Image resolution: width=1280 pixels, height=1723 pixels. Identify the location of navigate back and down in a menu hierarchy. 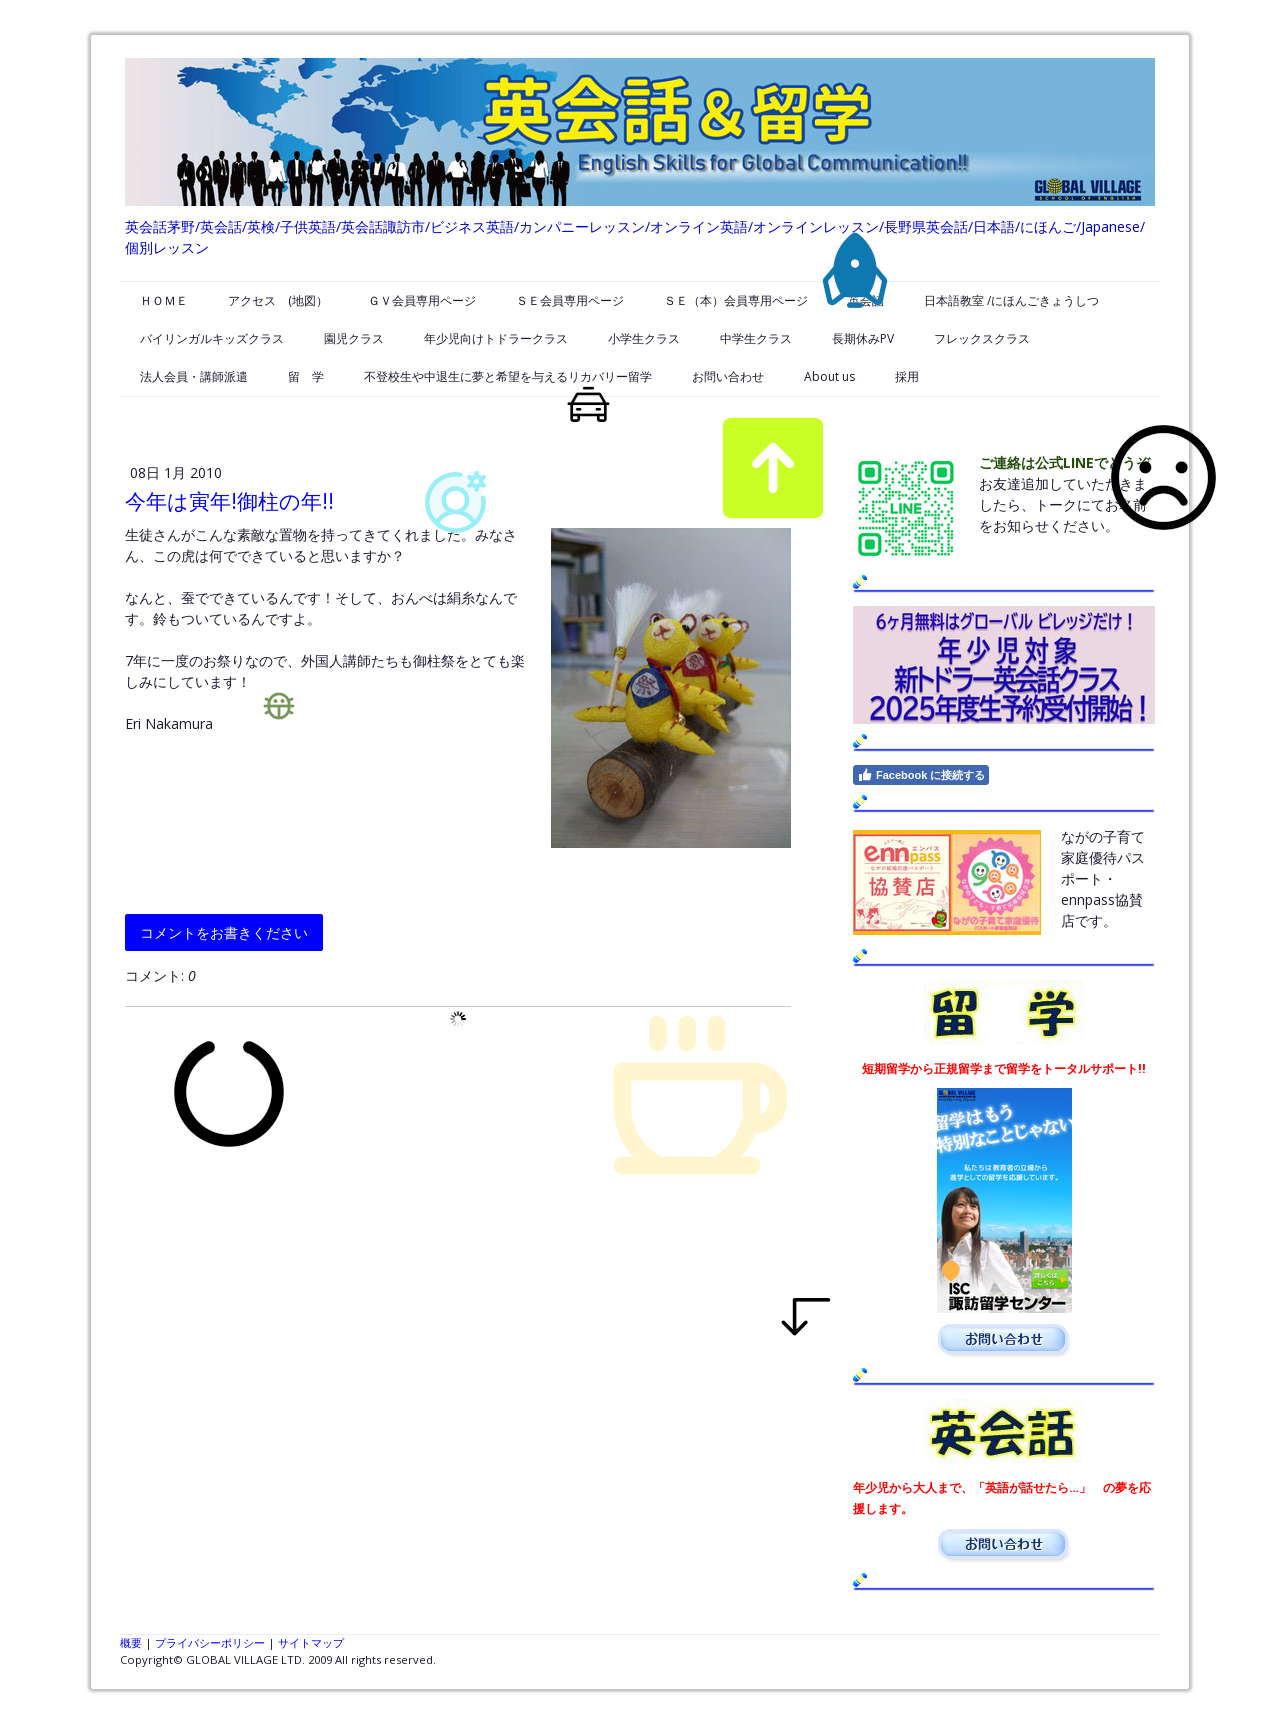
(804, 1313).